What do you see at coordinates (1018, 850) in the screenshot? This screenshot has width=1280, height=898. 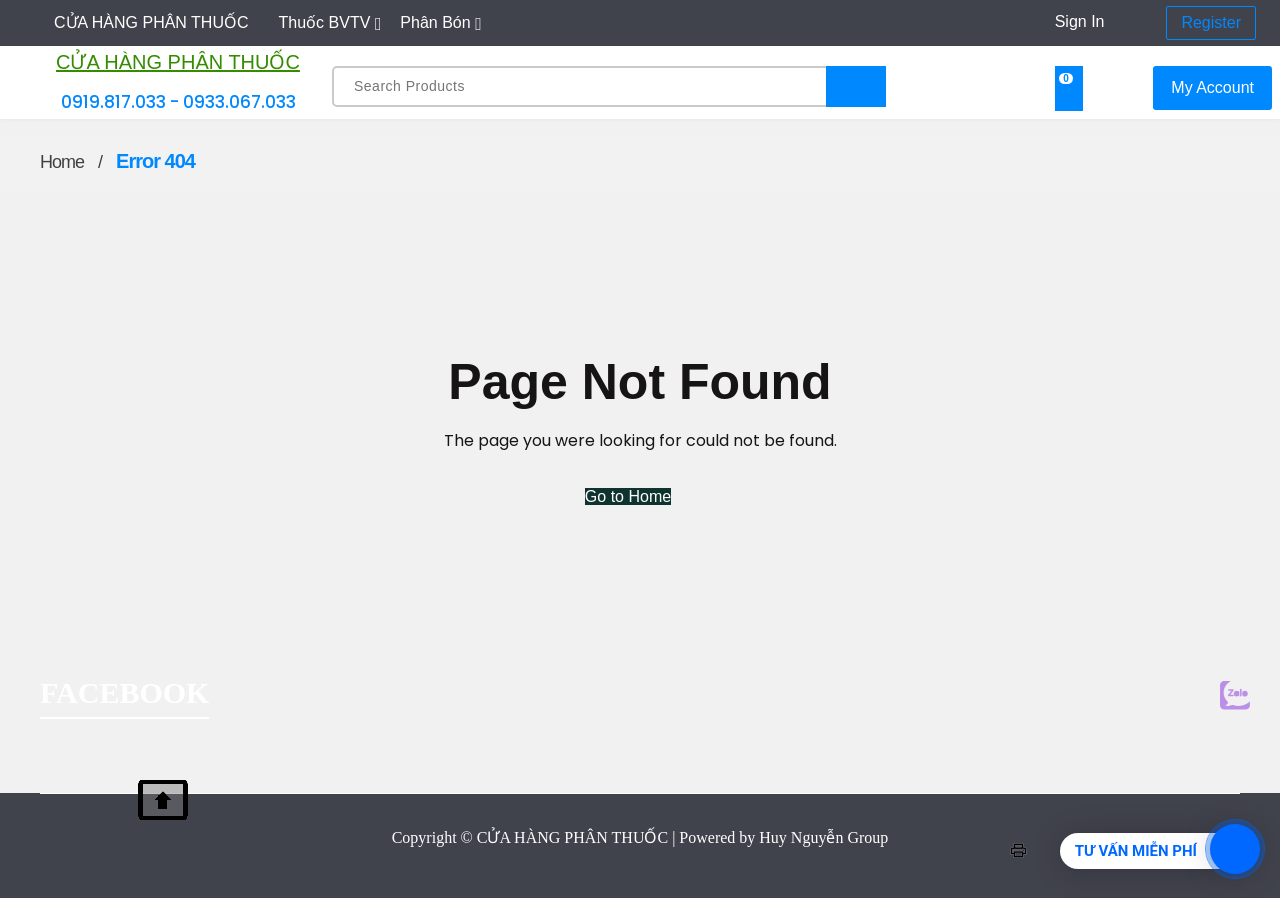 I see `print current document or page` at bounding box center [1018, 850].